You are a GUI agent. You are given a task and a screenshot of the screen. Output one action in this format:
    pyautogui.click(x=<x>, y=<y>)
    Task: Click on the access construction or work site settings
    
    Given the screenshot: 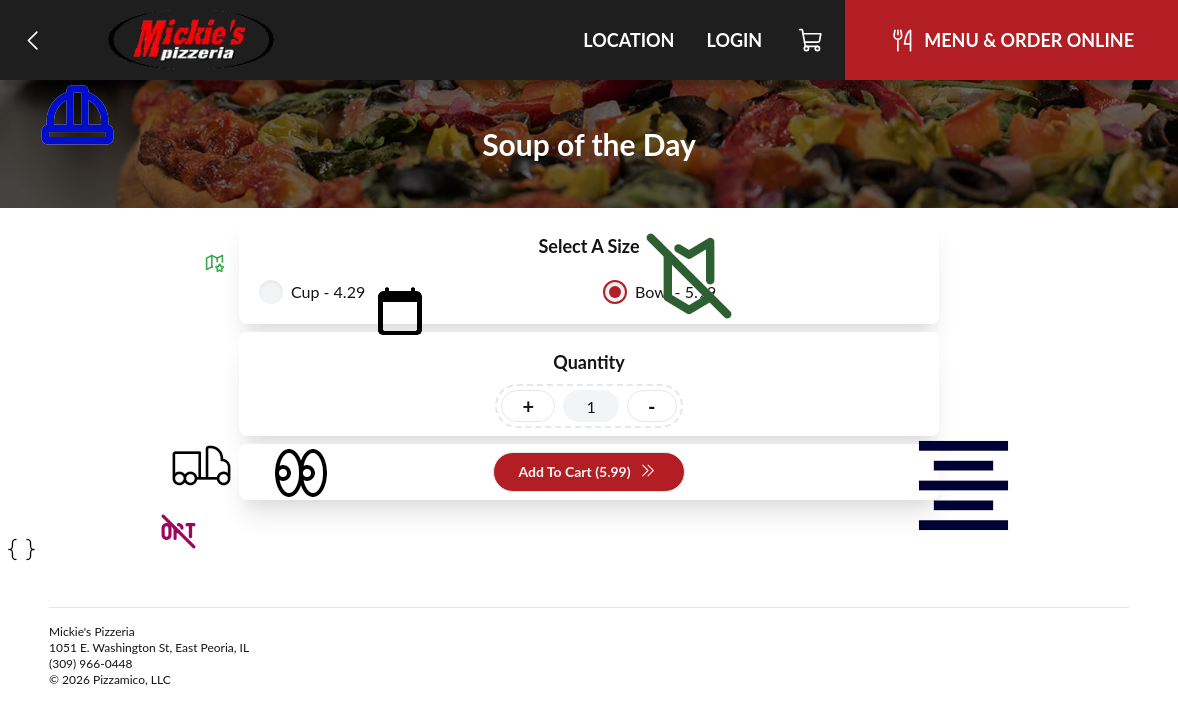 What is the action you would take?
    pyautogui.click(x=77, y=118)
    